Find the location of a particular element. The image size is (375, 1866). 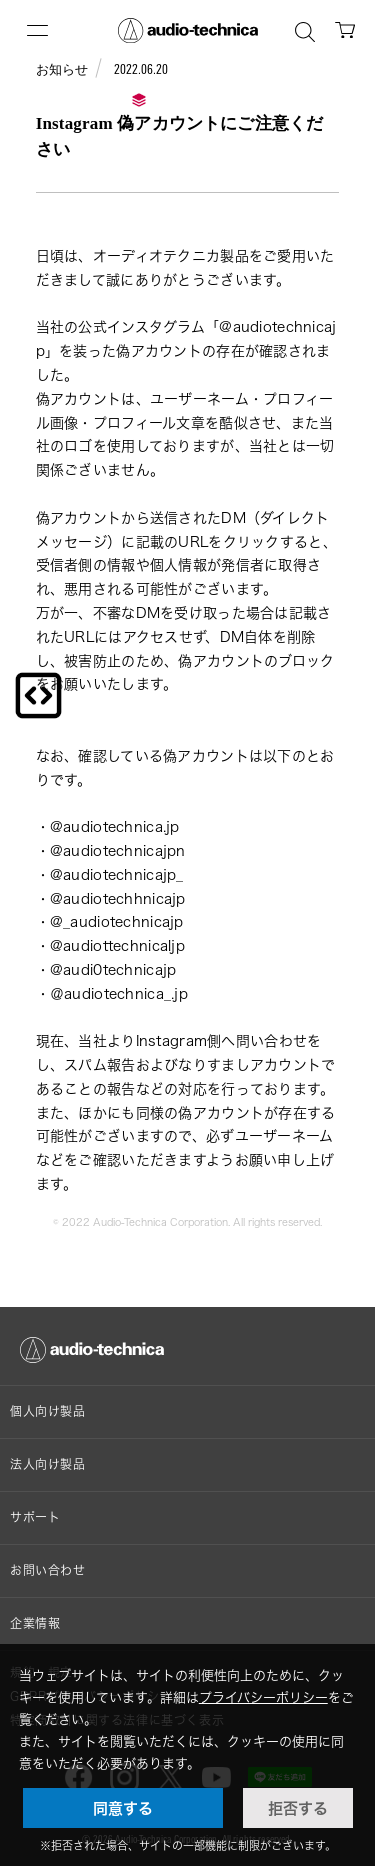

view or edit source code is located at coordinates (38, 695).